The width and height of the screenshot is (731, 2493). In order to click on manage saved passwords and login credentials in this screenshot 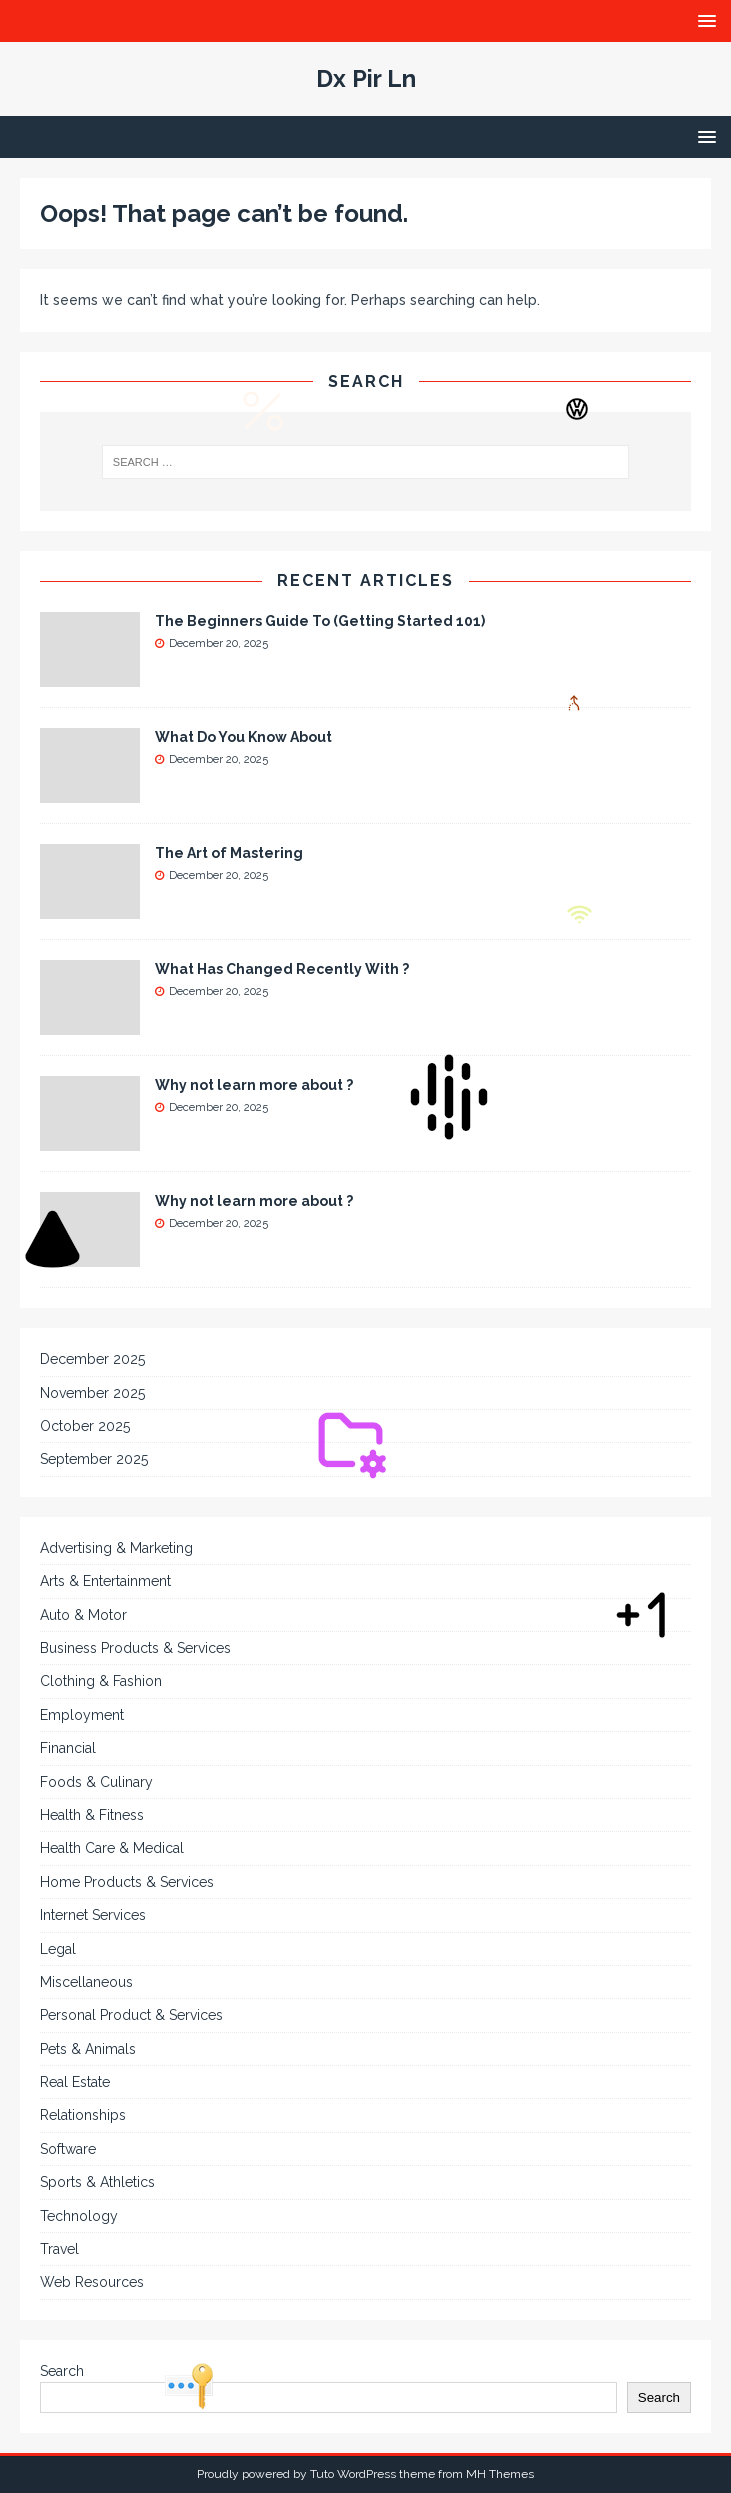, I will do `click(189, 2386)`.